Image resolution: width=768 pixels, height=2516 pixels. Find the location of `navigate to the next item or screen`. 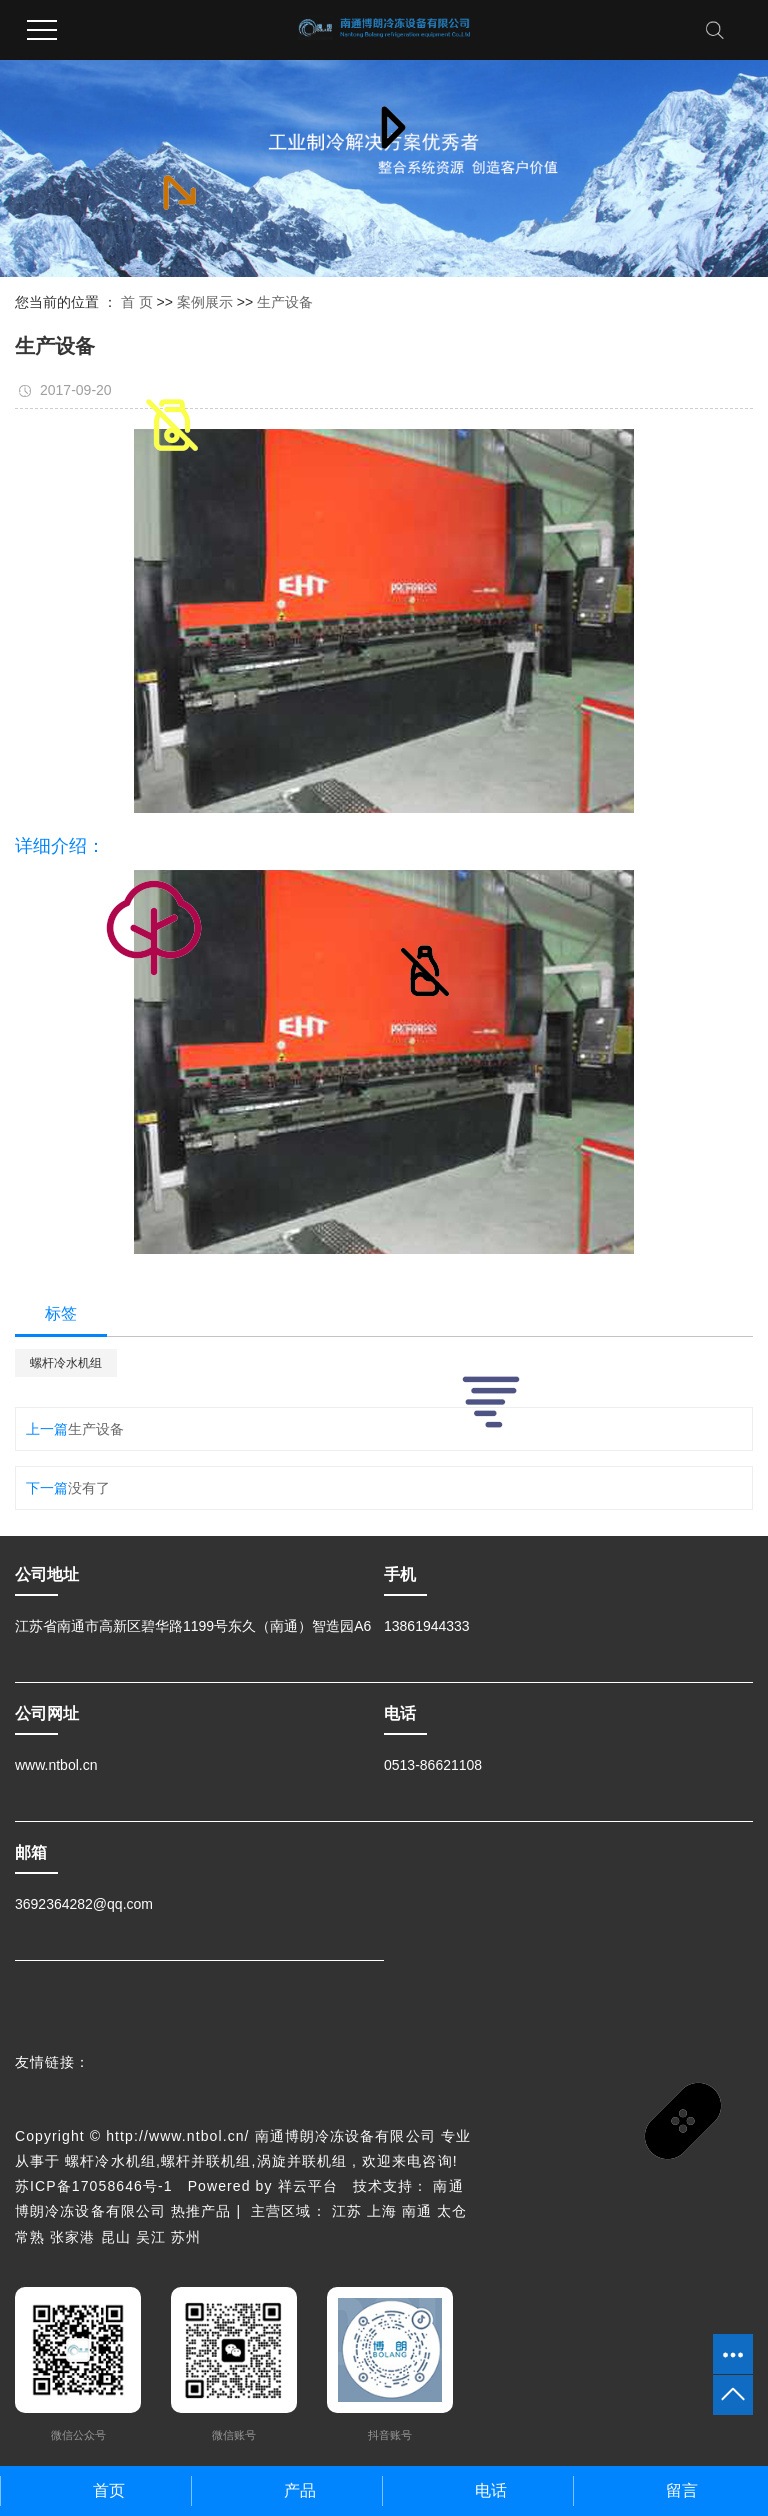

navigate to the next item or screen is located at coordinates (390, 127).